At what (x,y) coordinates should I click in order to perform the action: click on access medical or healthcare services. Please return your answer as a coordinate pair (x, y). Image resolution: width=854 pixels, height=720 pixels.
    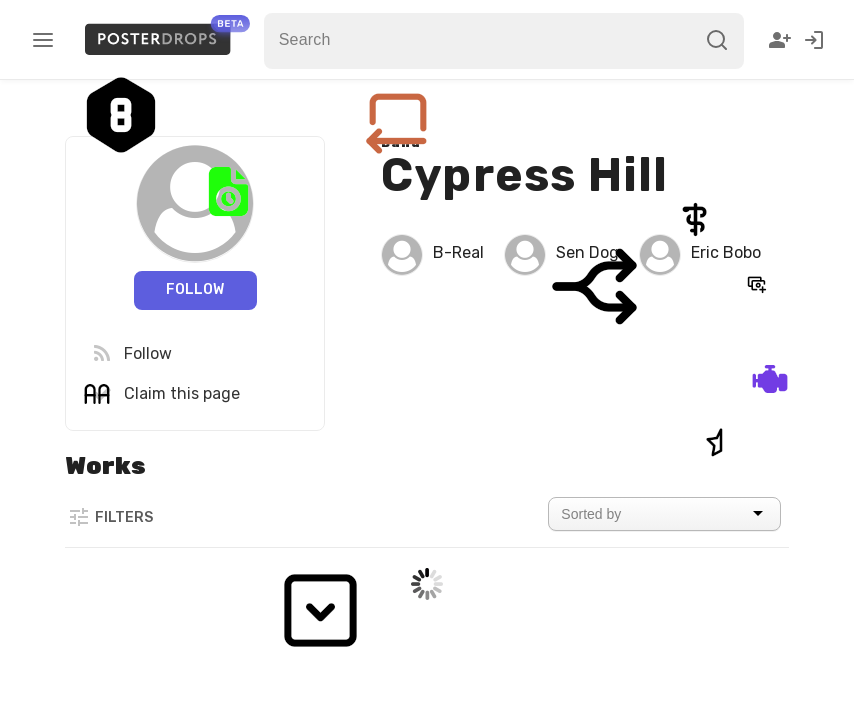
    Looking at the image, I should click on (695, 219).